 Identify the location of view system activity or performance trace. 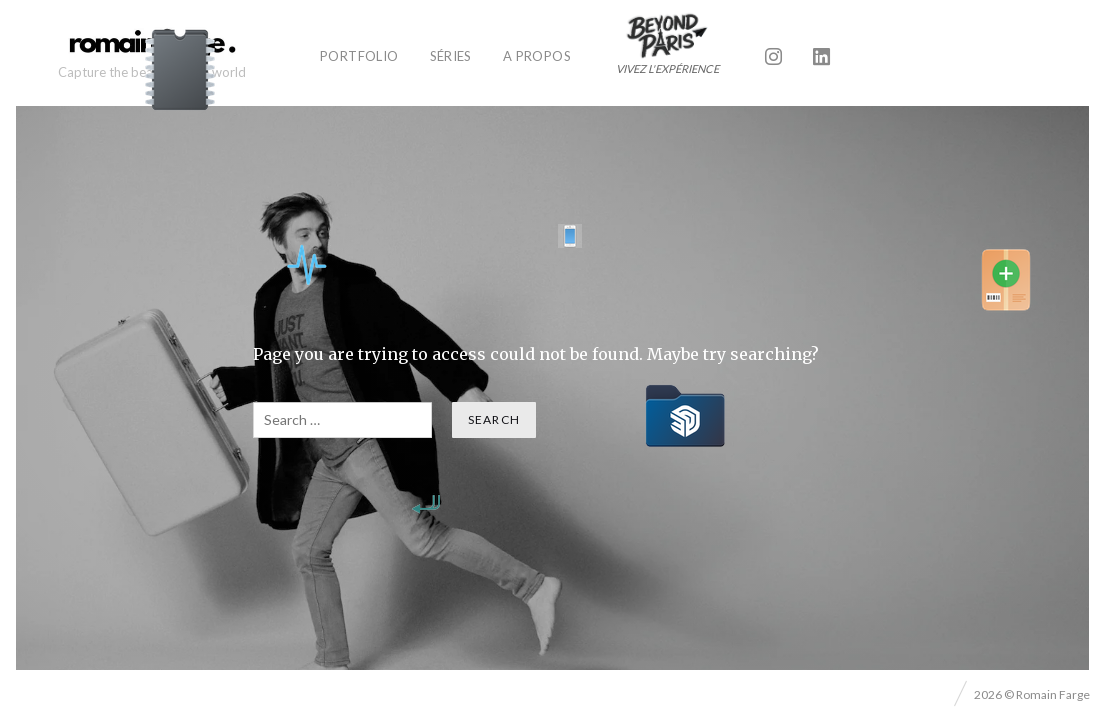
(307, 264).